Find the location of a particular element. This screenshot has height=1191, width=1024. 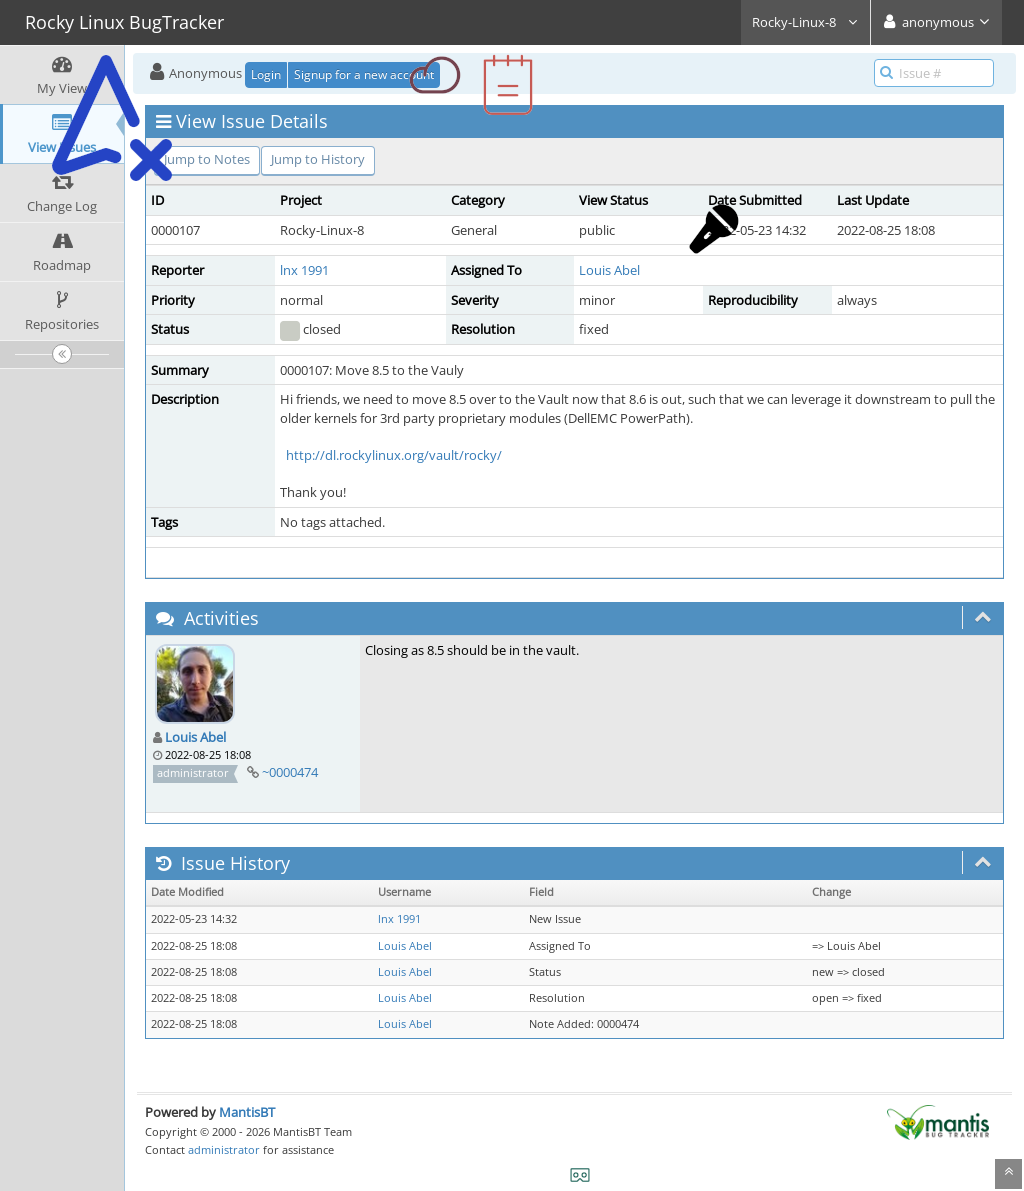

access cloud storage is located at coordinates (435, 75).